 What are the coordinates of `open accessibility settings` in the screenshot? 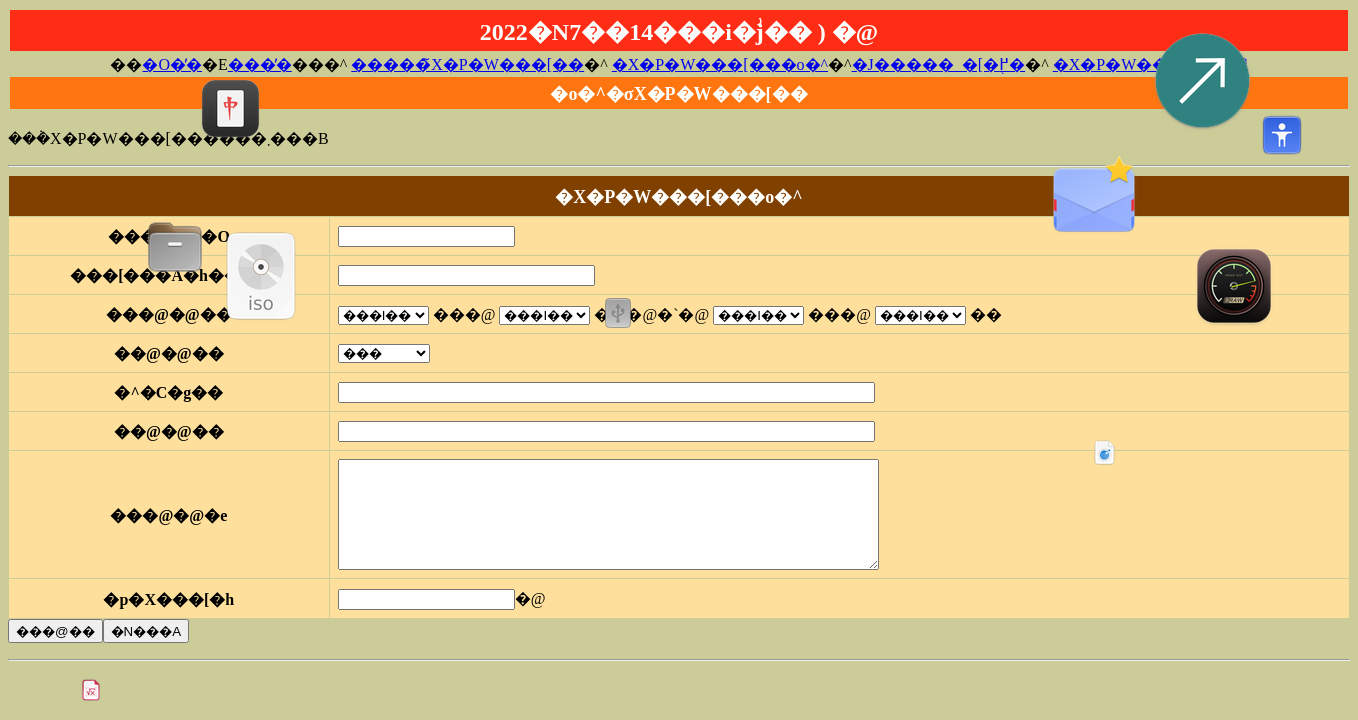 It's located at (1282, 135).